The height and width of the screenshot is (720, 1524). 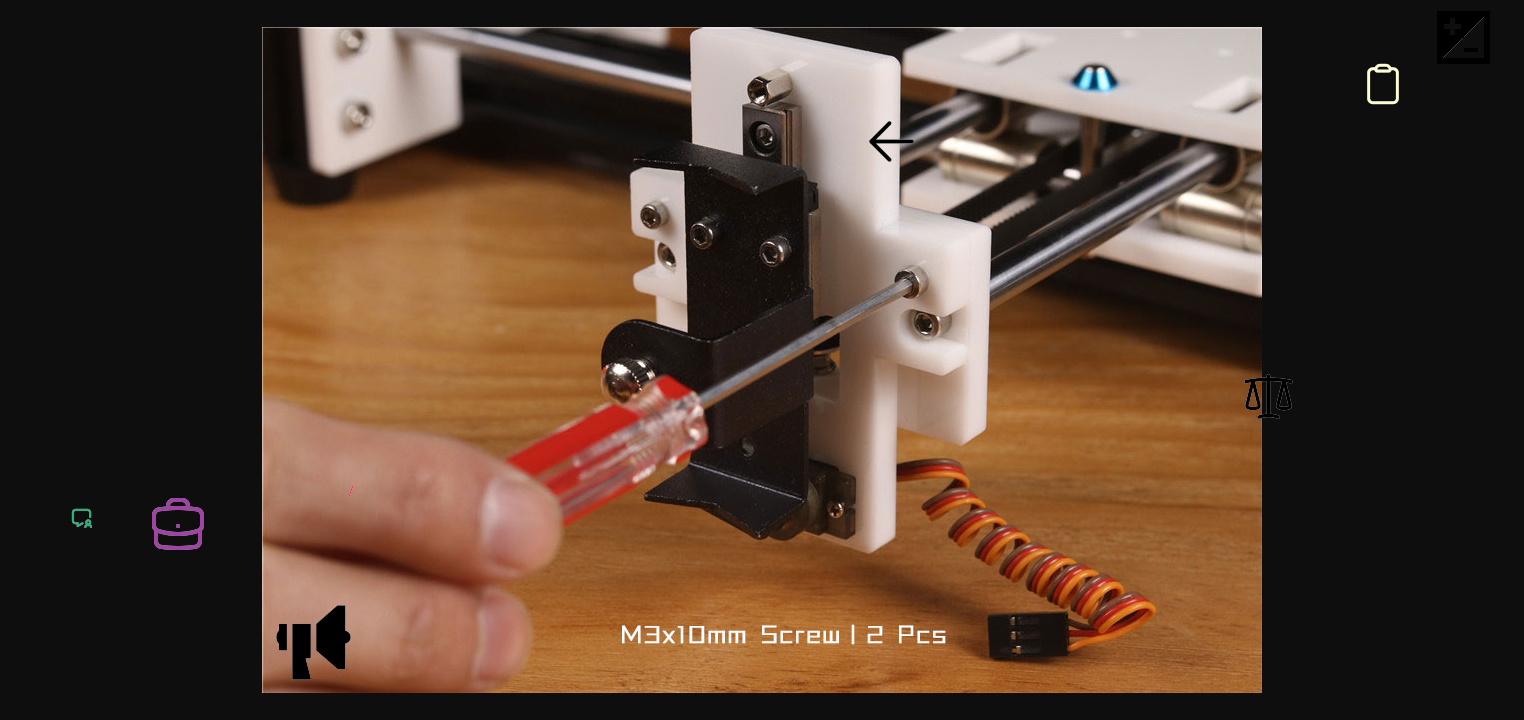 I want to click on copy to clipboard, so click(x=1383, y=84).